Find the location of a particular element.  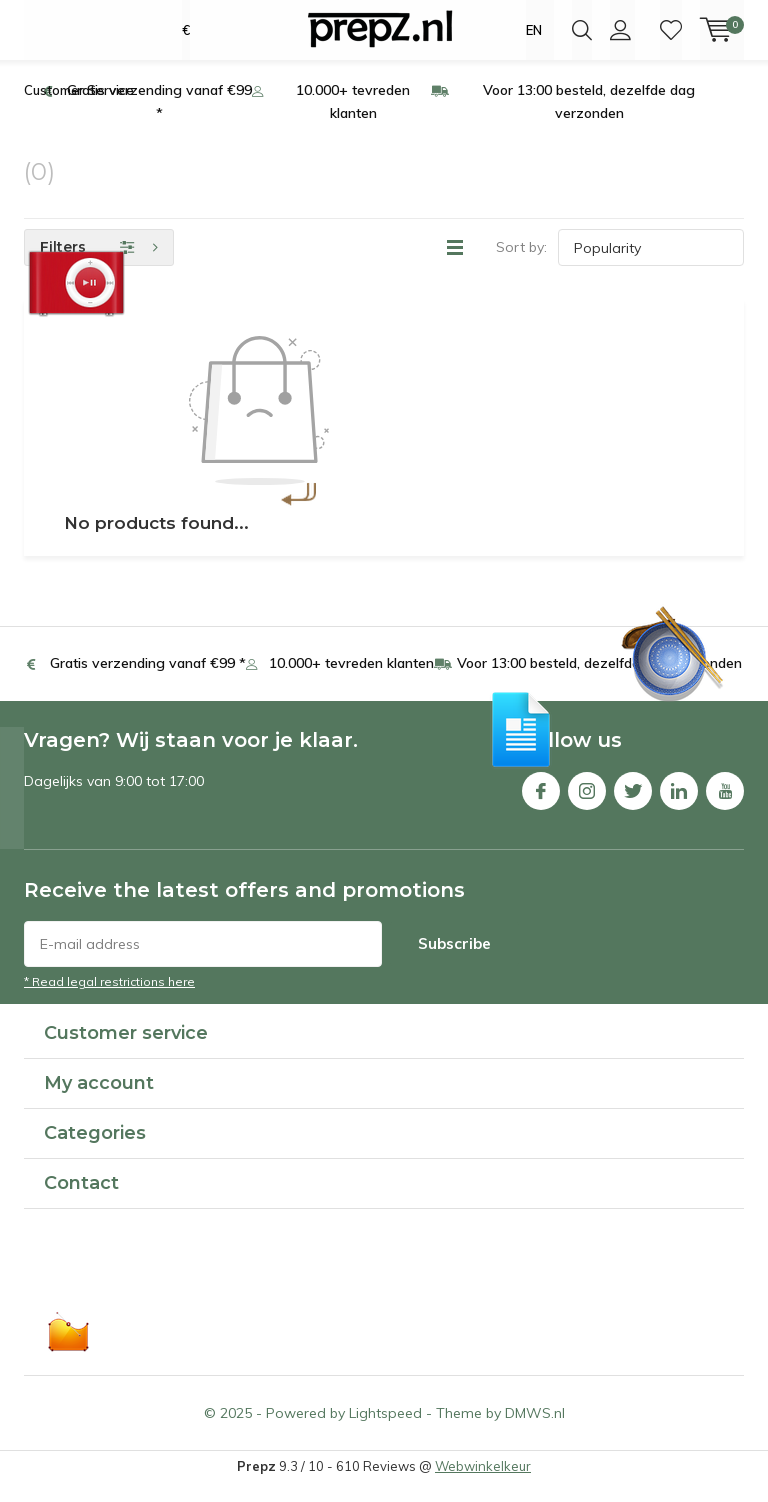

iPod shuffle device indicator is located at coordinates (76, 265).